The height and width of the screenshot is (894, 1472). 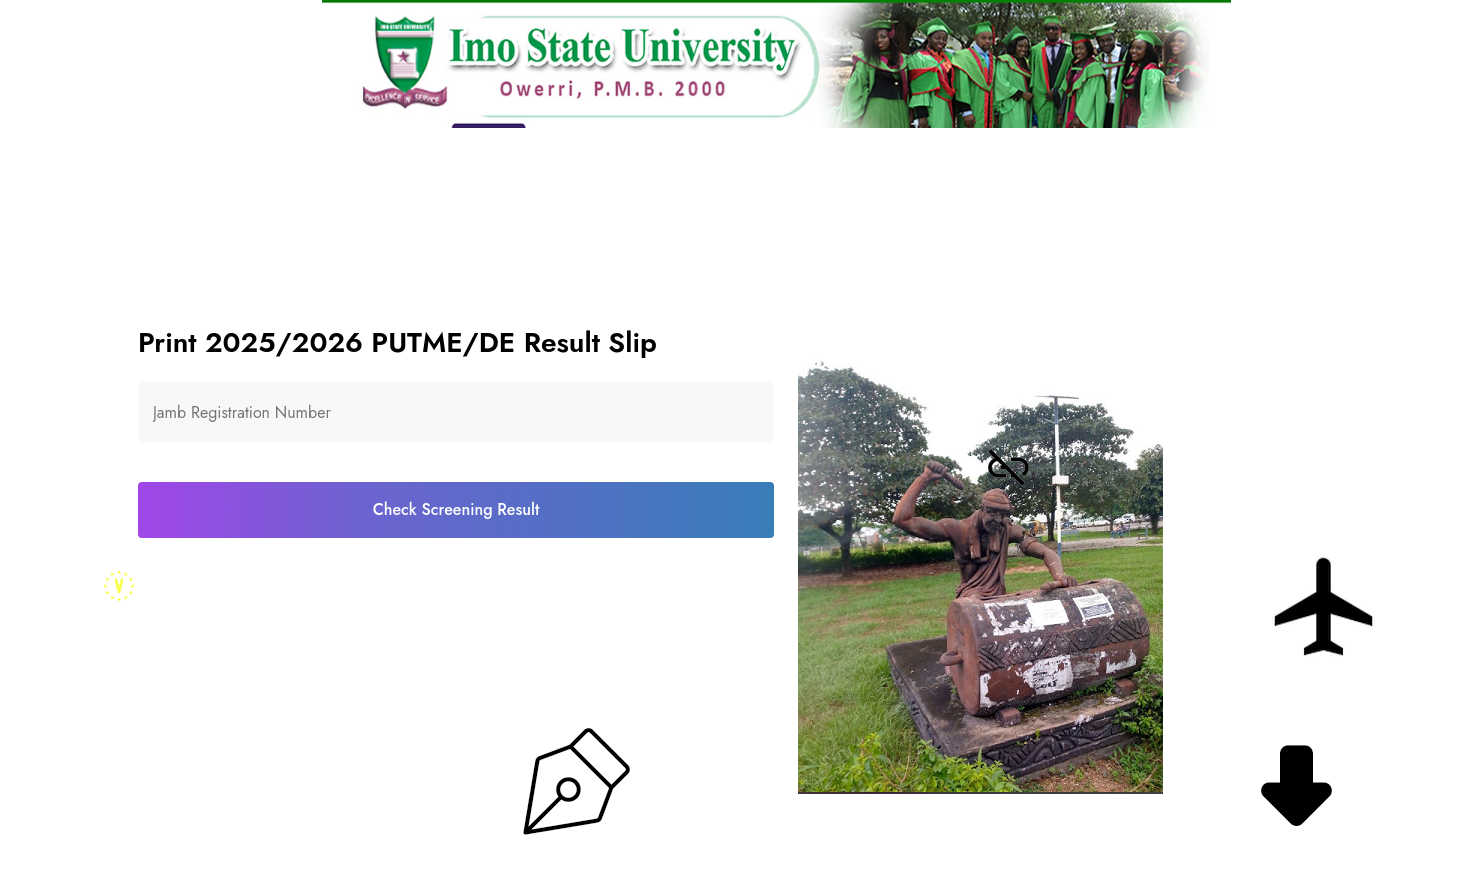 I want to click on access airport or flight information, so click(x=1323, y=606).